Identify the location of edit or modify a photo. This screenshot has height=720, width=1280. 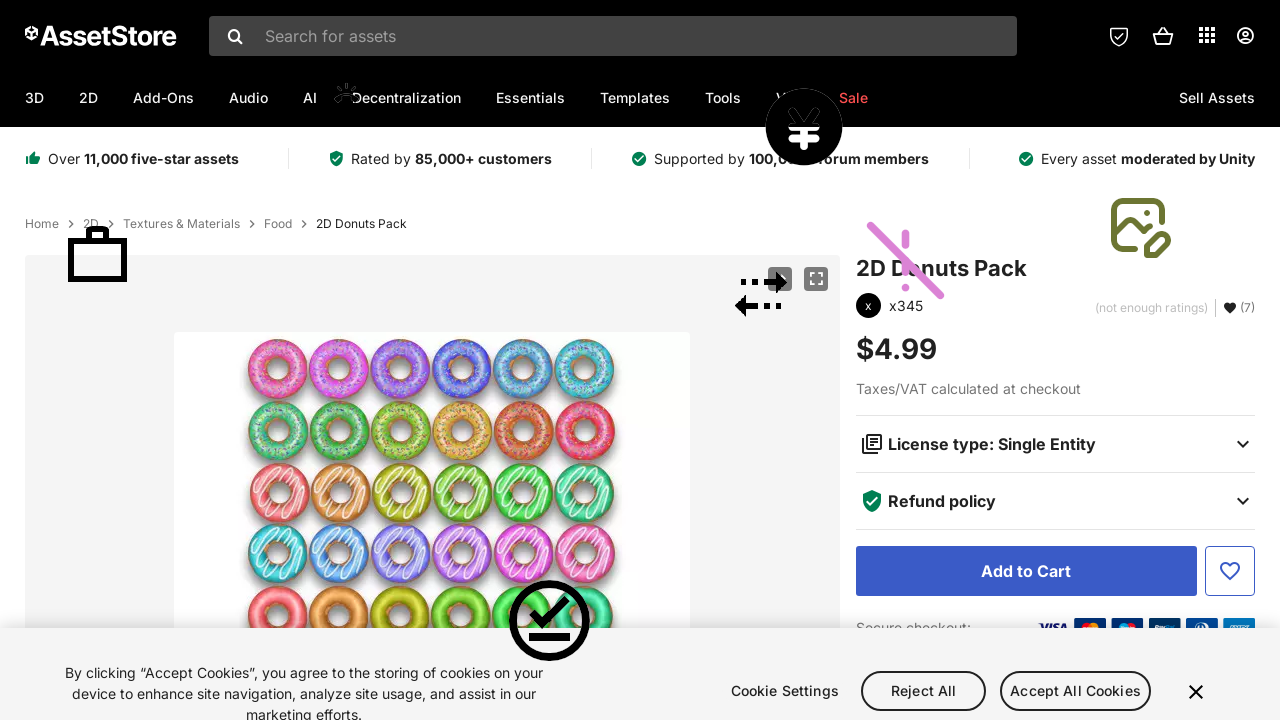
(1138, 225).